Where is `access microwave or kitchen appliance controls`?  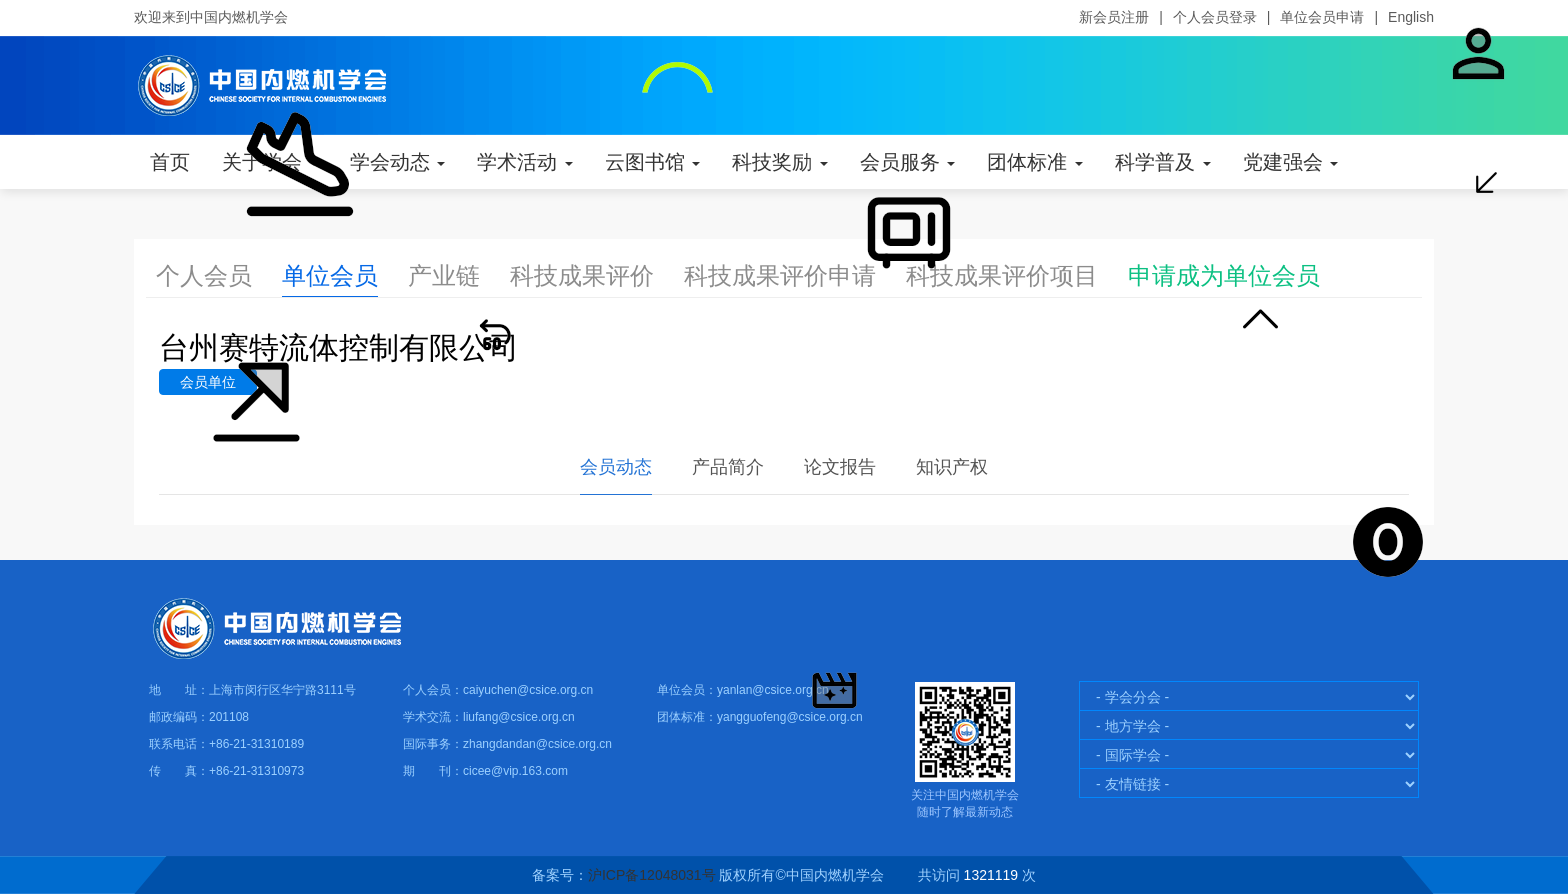
access microwave or kitchen appliance controls is located at coordinates (909, 231).